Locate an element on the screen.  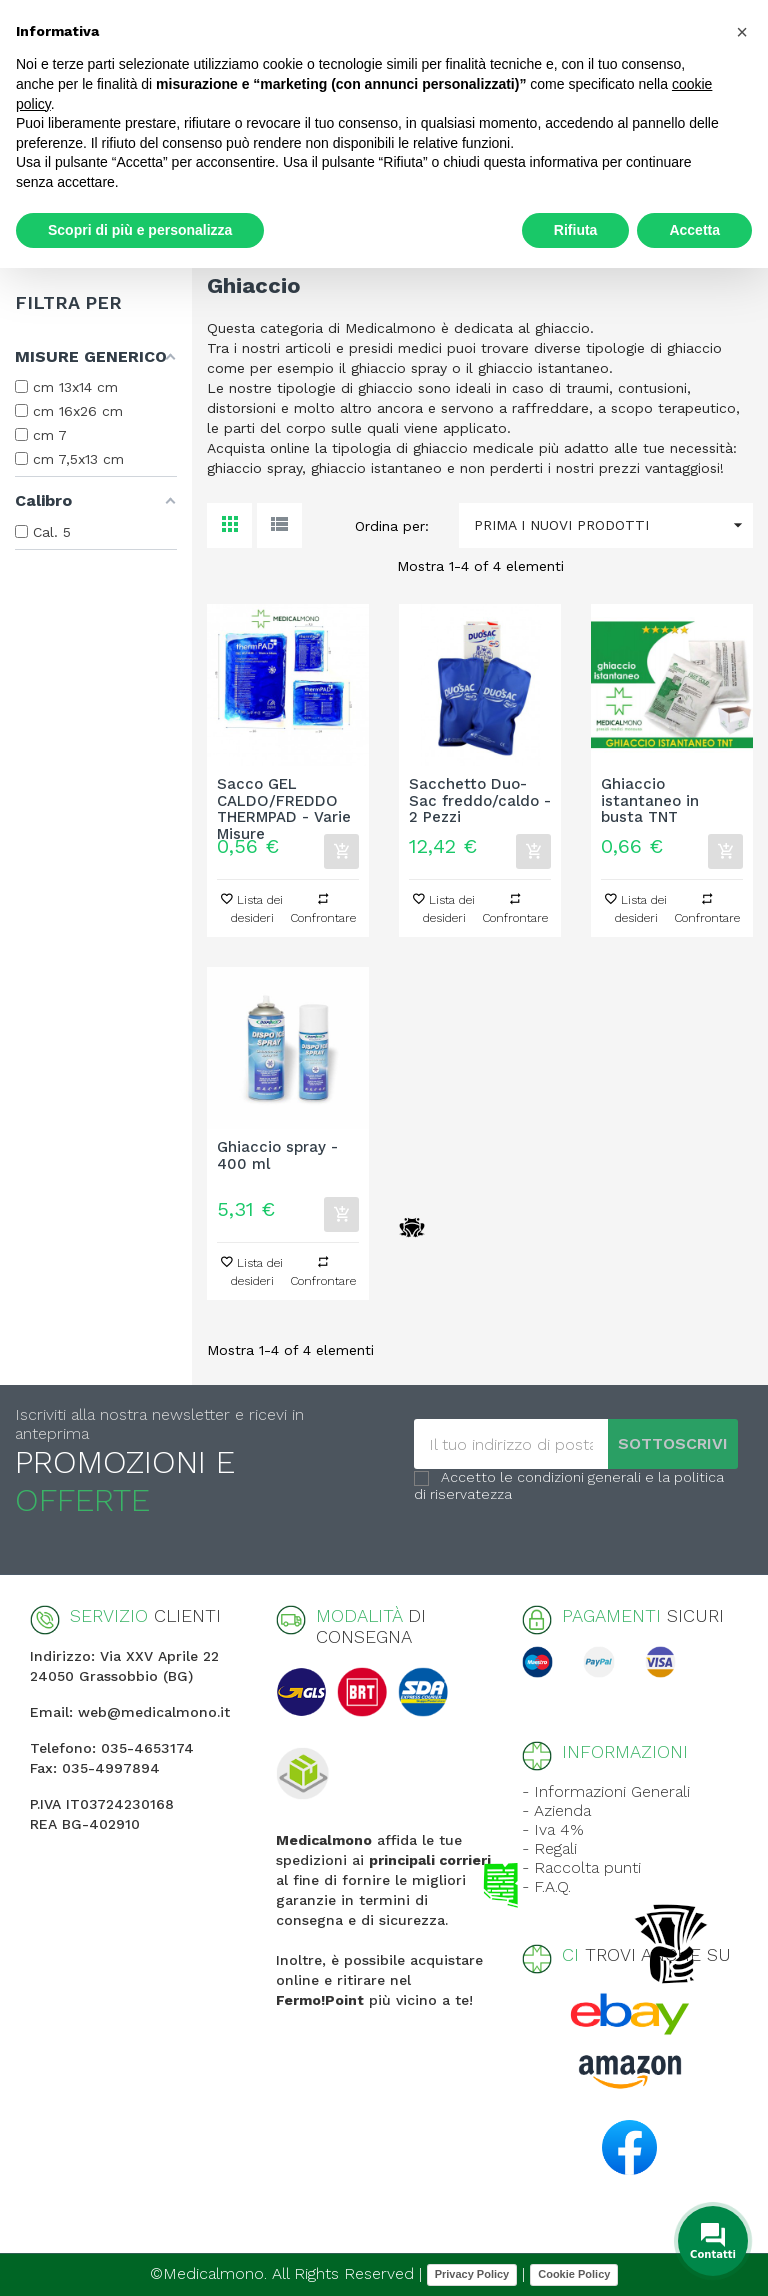
represents a frog character or creature in a game is located at coordinates (412, 1227).